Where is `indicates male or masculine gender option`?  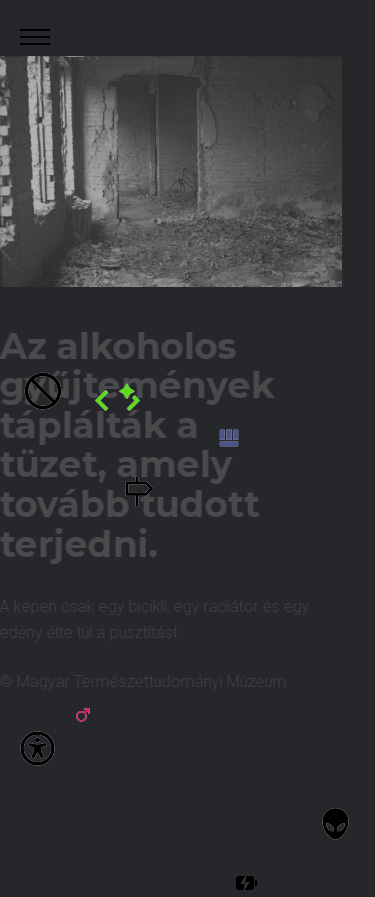
indicates male or masculine gender option is located at coordinates (82, 714).